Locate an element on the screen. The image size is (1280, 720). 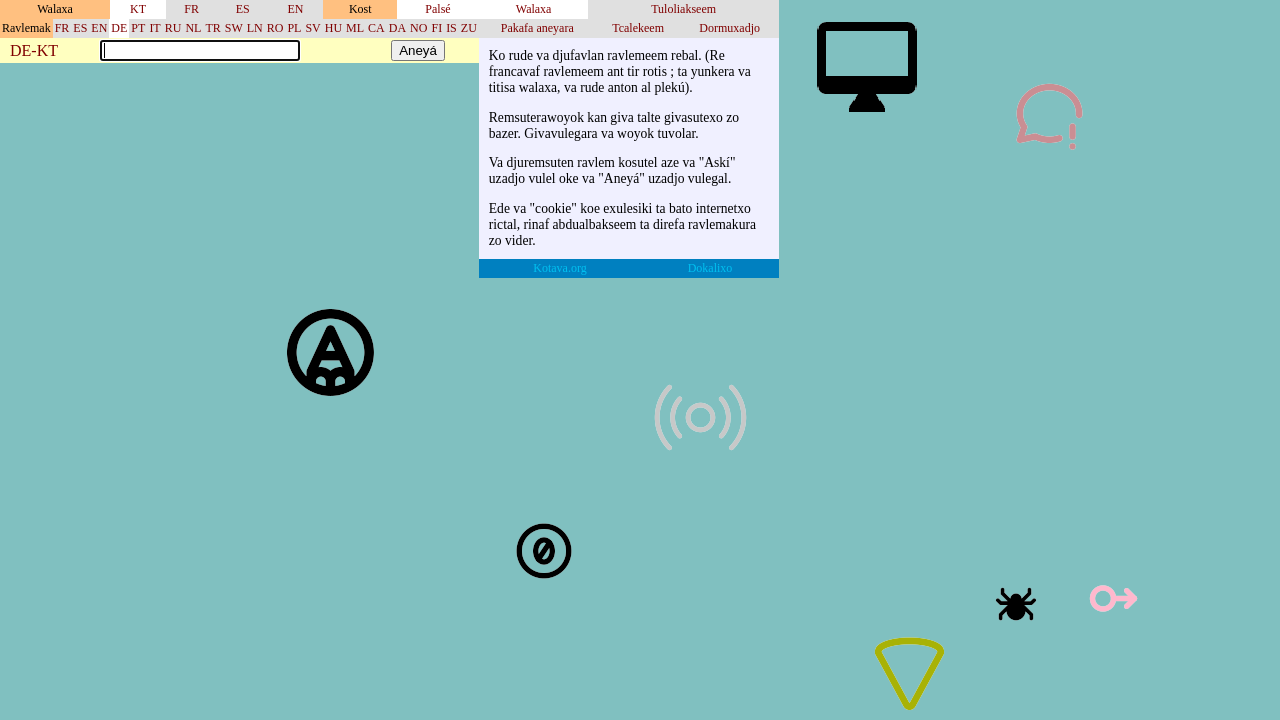
indicates content is public domain (CC0 license) is located at coordinates (544, 551).